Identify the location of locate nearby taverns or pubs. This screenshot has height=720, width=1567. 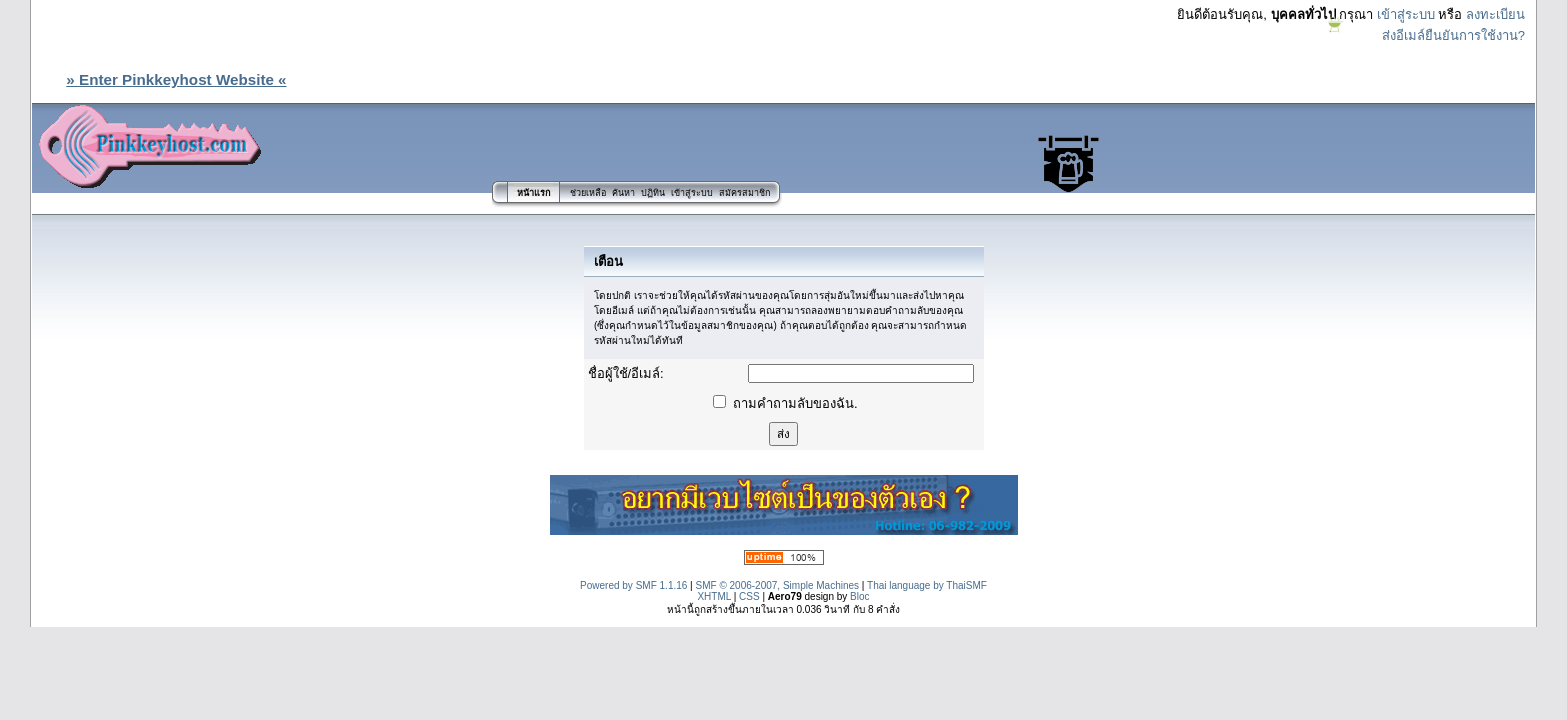
(1068, 163).